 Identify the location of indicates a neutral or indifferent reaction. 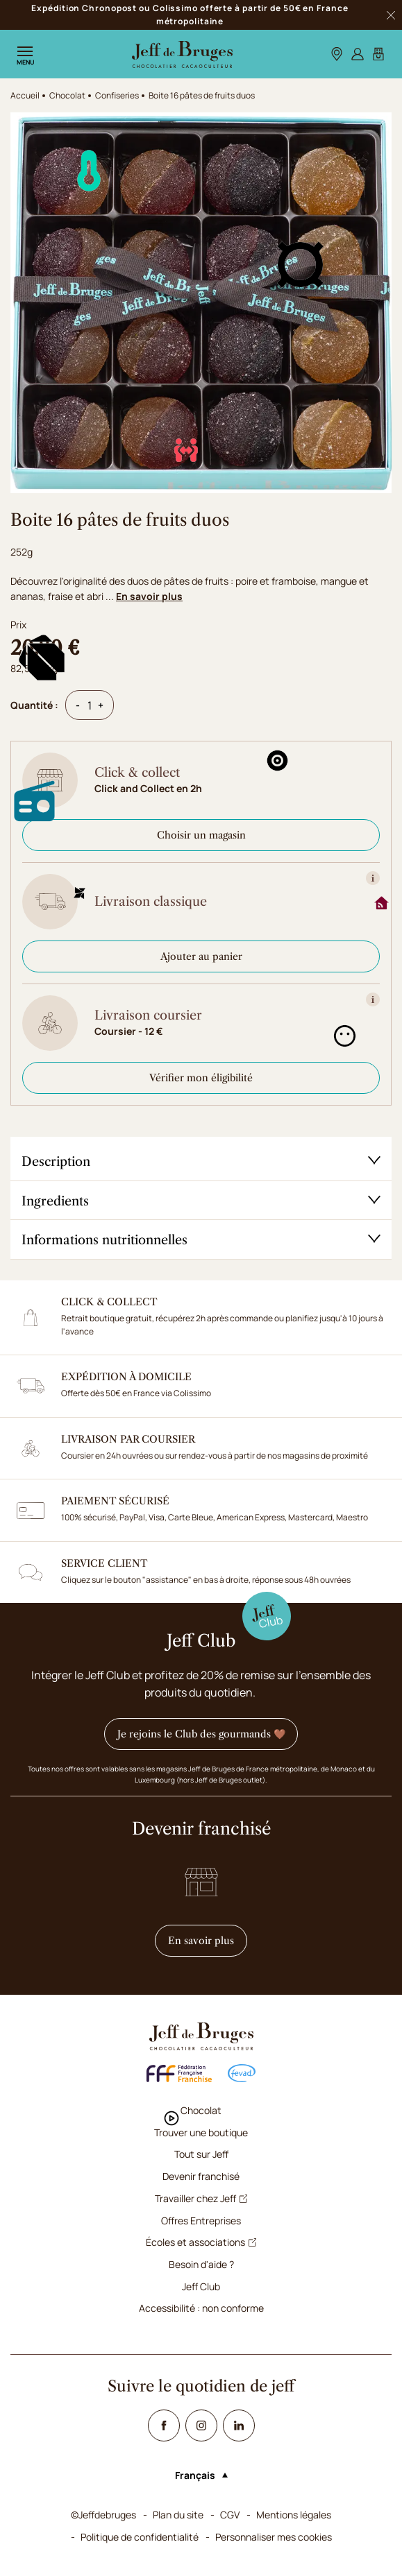
(344, 1036).